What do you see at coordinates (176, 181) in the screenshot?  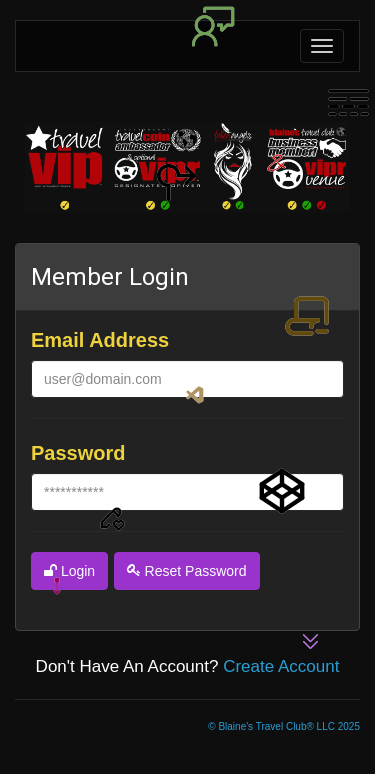 I see `take the roundabout exit to the right` at bounding box center [176, 181].